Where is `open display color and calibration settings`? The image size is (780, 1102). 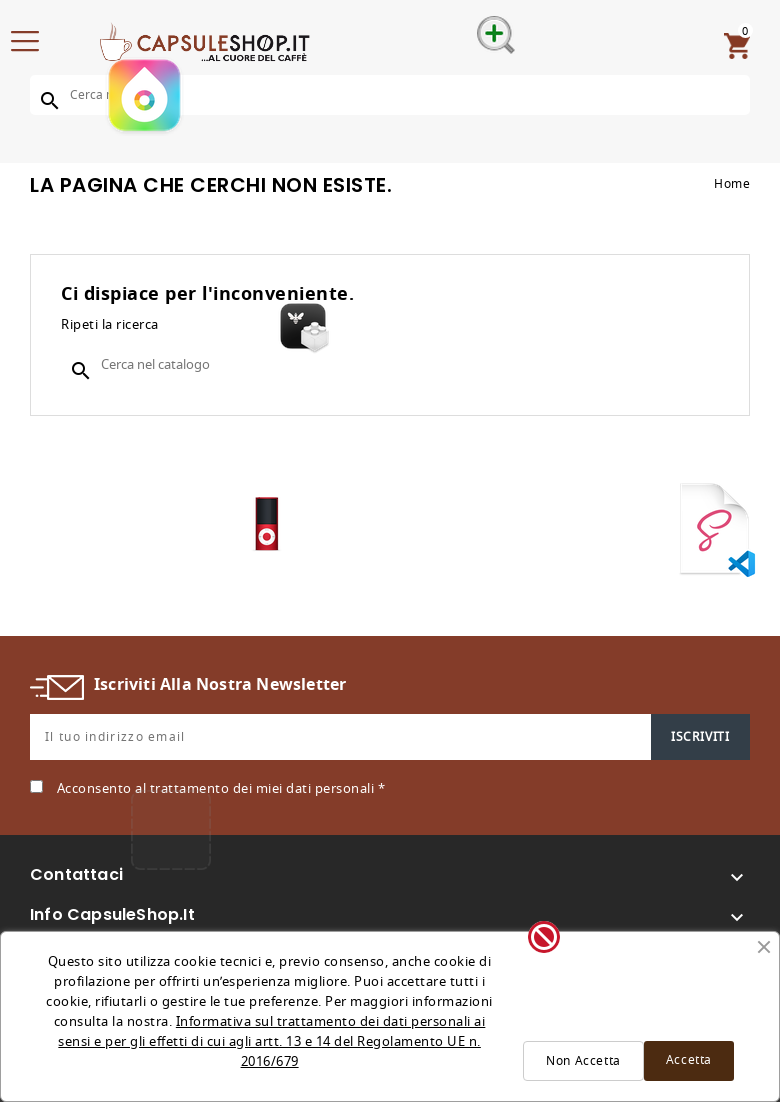
open display color and calibration settings is located at coordinates (144, 96).